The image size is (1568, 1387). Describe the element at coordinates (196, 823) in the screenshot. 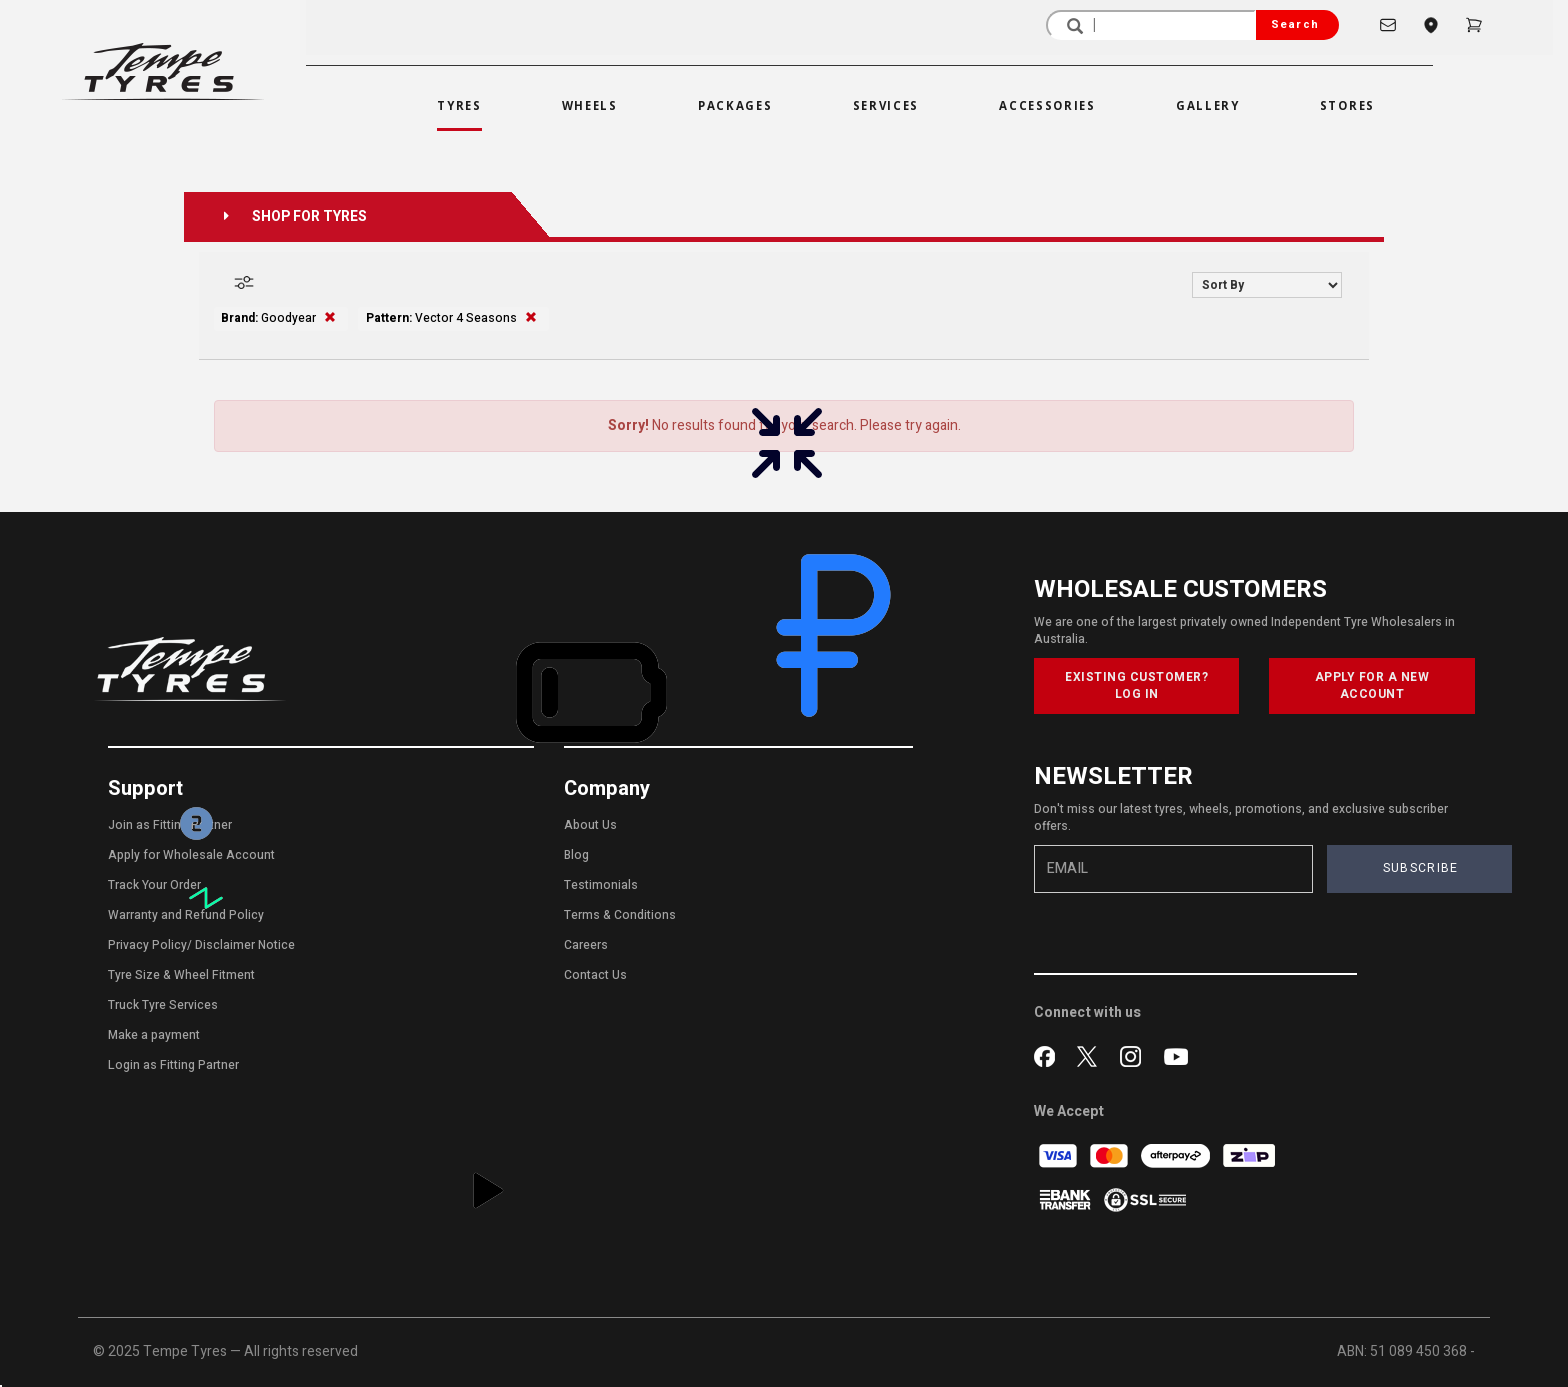

I see `indicates step 2 in a multi-step process` at that location.